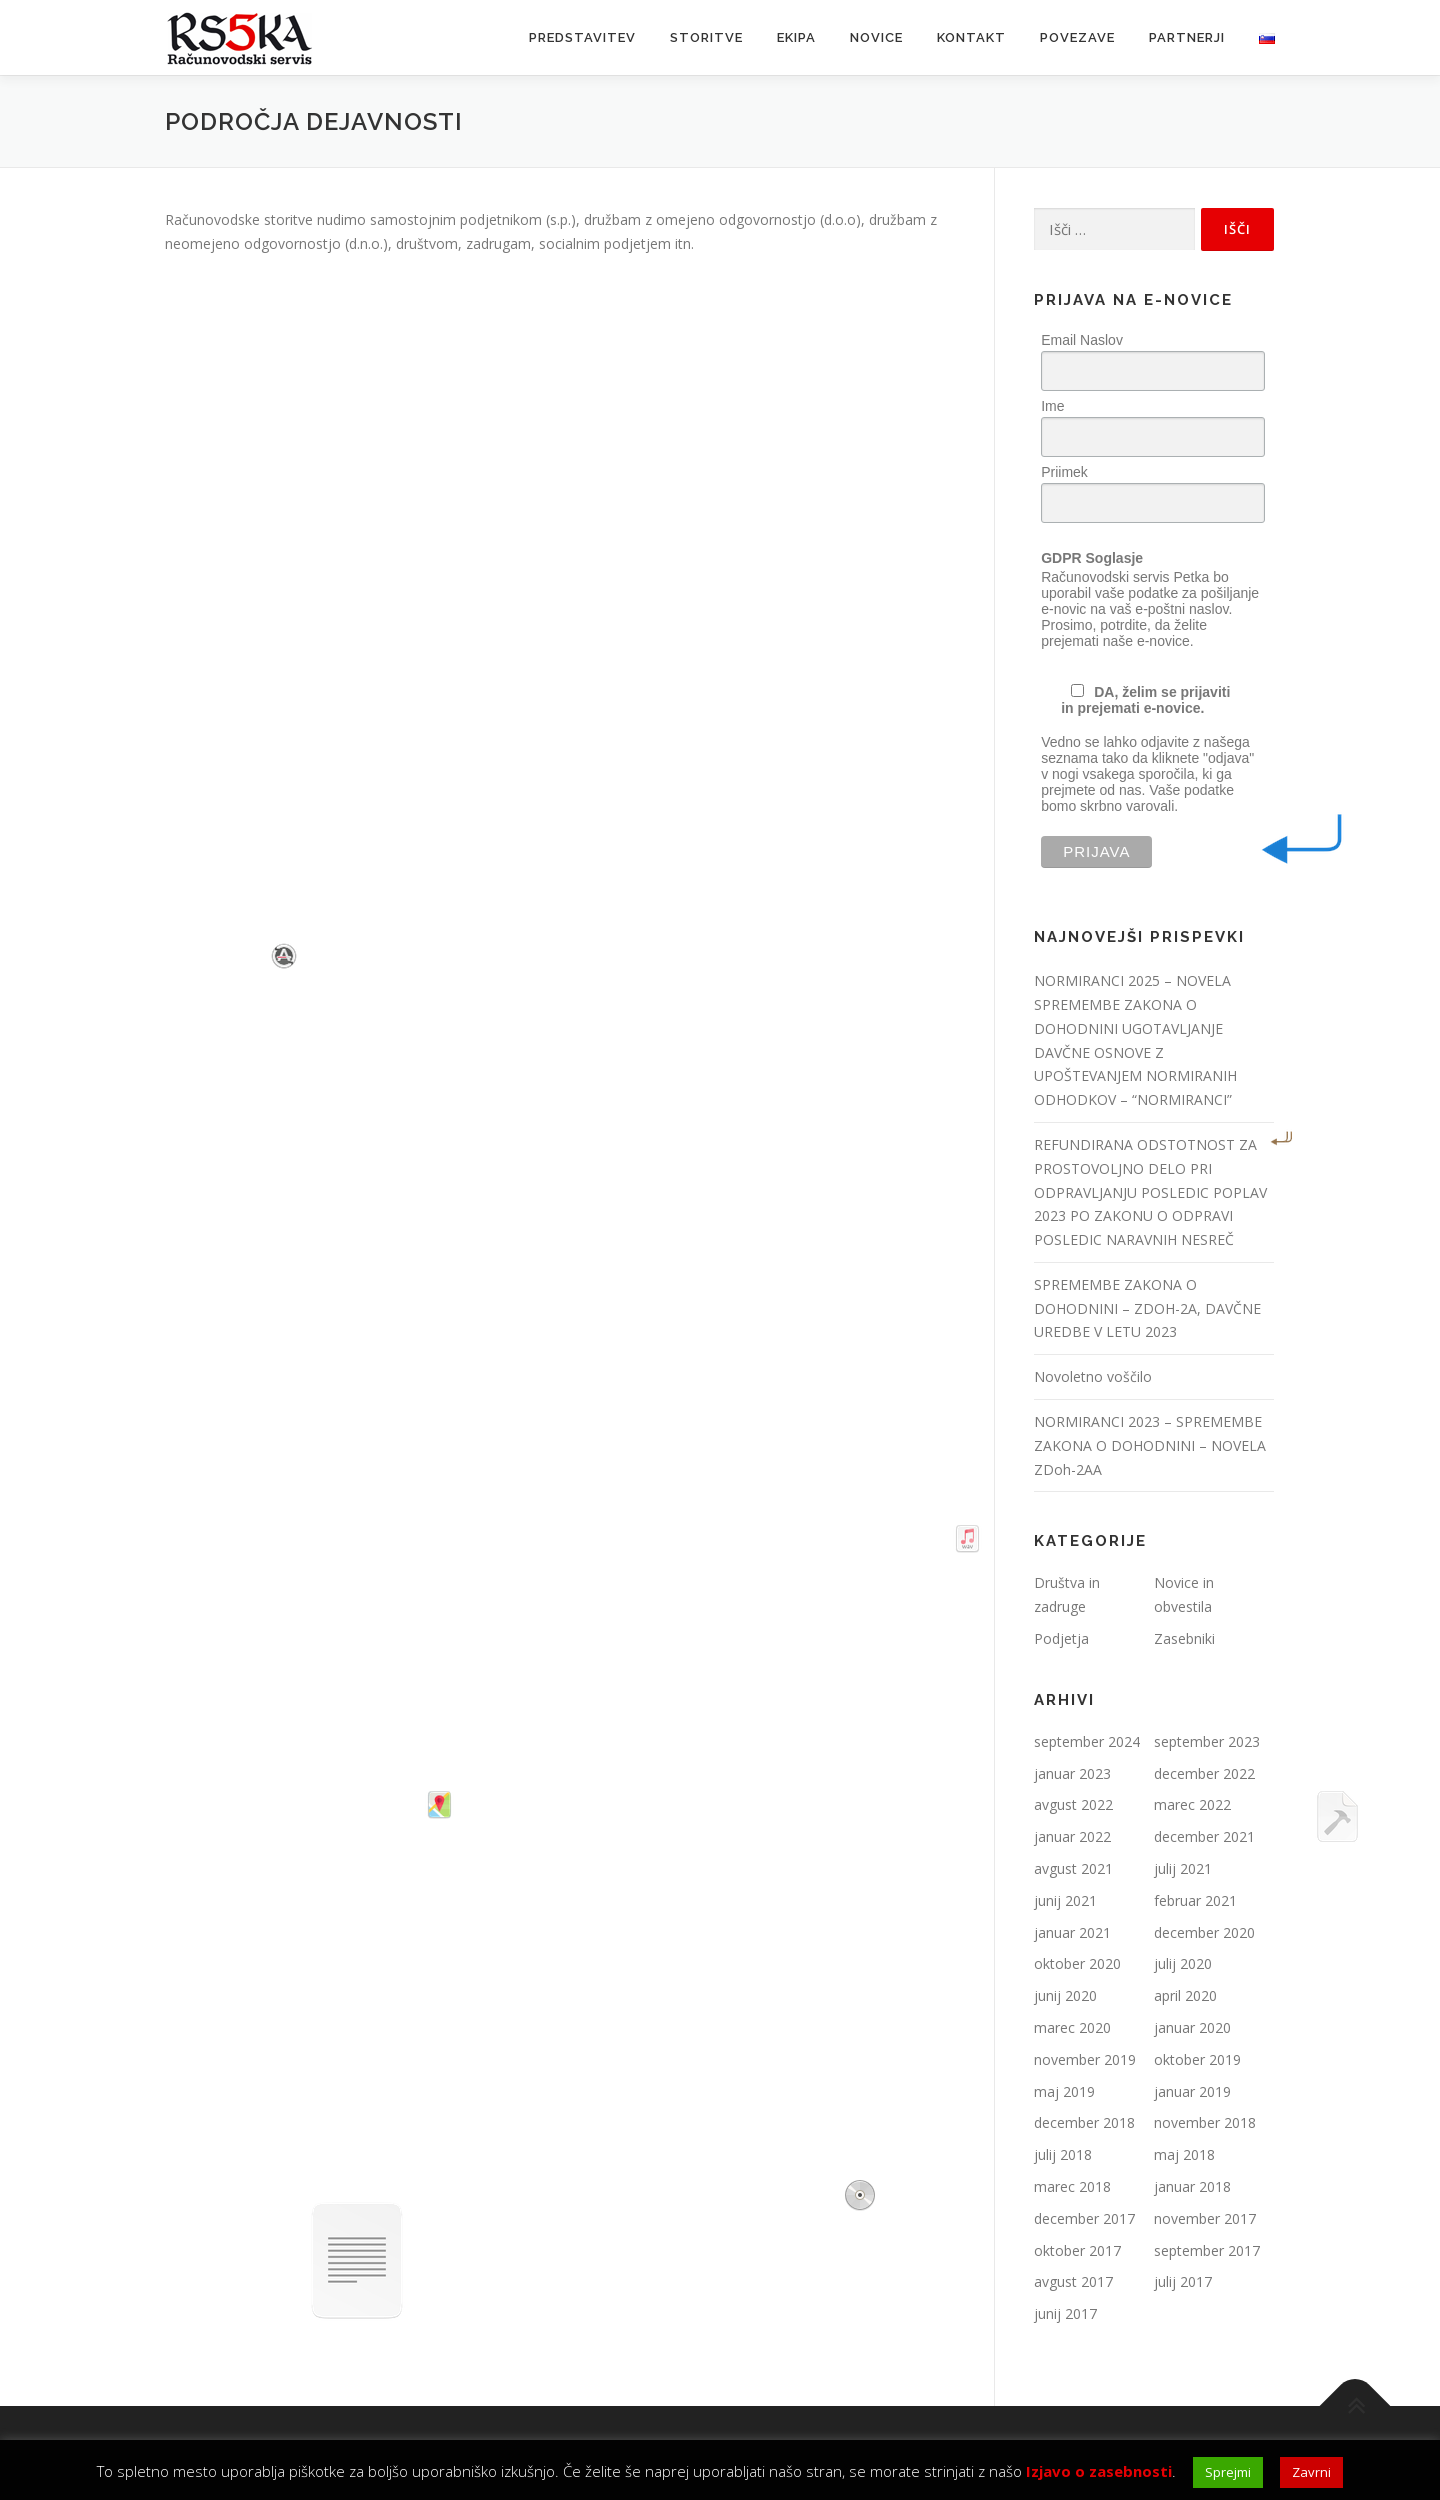 The width and height of the screenshot is (1440, 2500). Describe the element at coordinates (284, 956) in the screenshot. I see `check for available software updates` at that location.